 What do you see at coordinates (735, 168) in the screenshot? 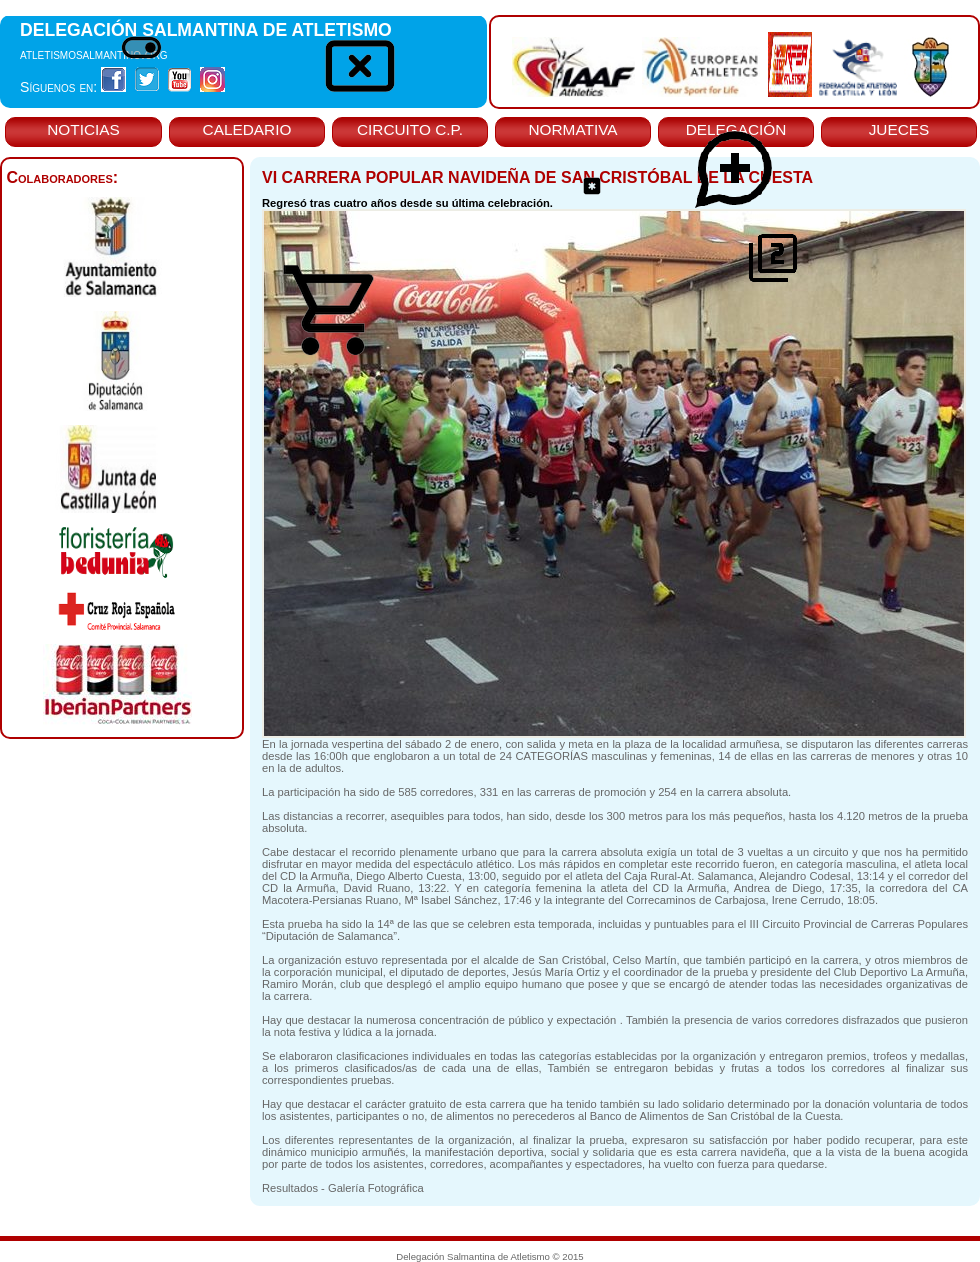
I see `add a review or comment to a location` at bounding box center [735, 168].